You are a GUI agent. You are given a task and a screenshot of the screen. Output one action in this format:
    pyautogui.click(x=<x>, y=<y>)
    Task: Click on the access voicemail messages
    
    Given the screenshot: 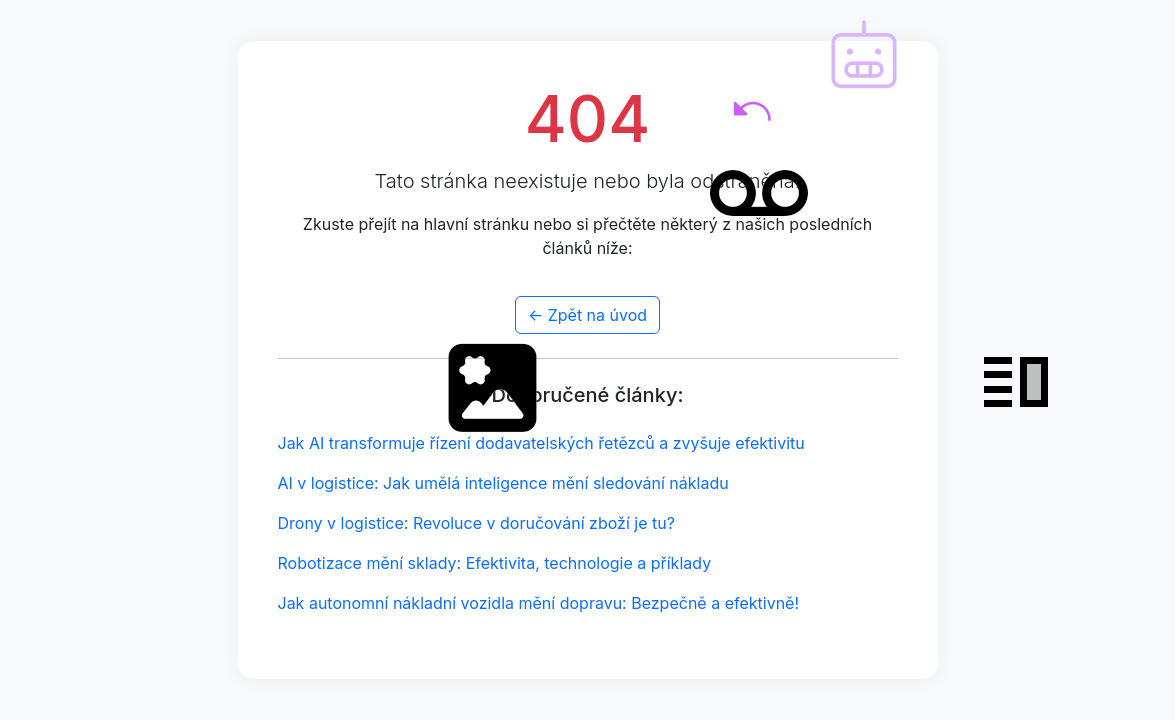 What is the action you would take?
    pyautogui.click(x=759, y=193)
    